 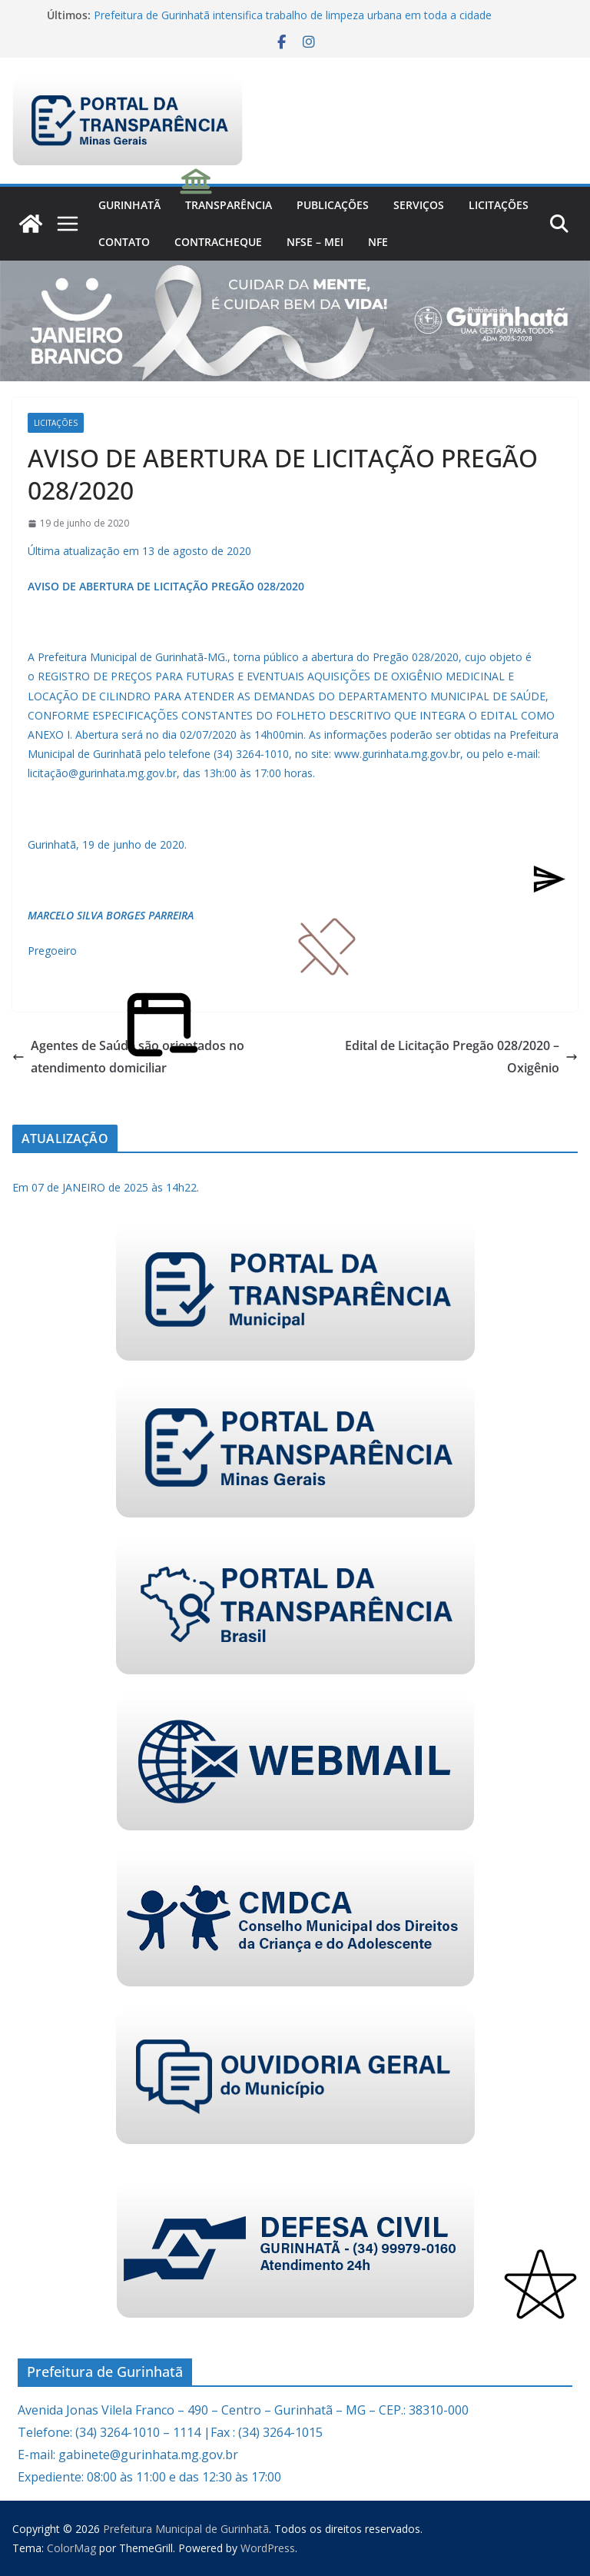 What do you see at coordinates (324, 949) in the screenshot?
I see `unpin an item from its current location` at bounding box center [324, 949].